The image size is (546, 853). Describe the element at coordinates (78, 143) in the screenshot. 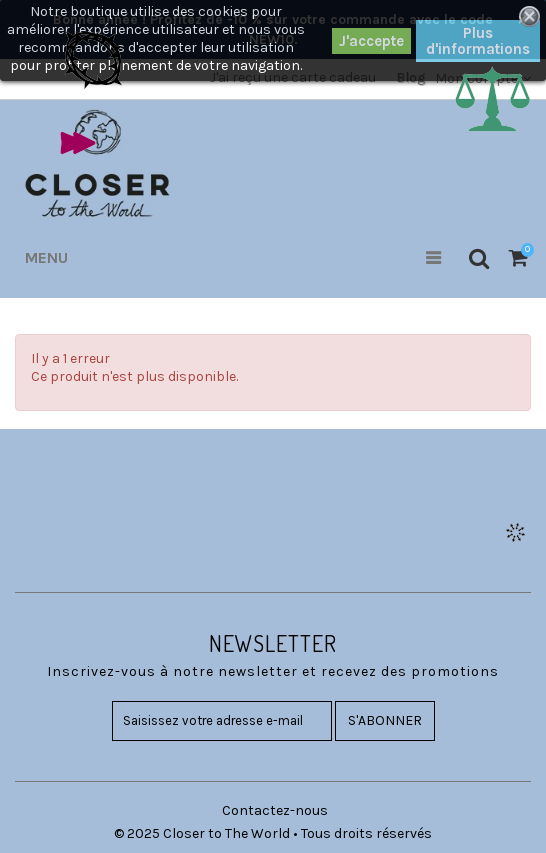

I see `skip forward or fast-forward media playback` at that location.